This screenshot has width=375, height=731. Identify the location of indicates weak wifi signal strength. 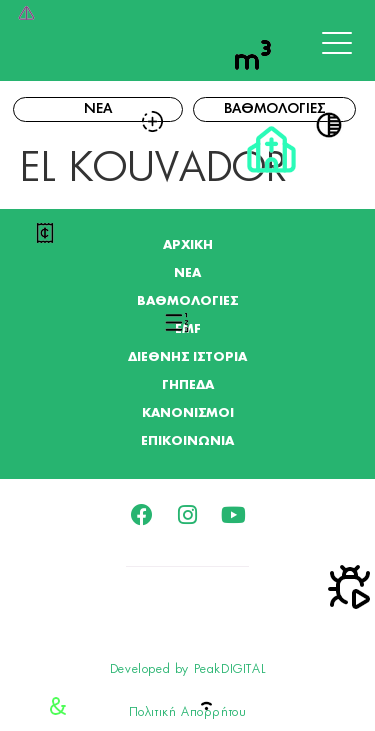
(206, 700).